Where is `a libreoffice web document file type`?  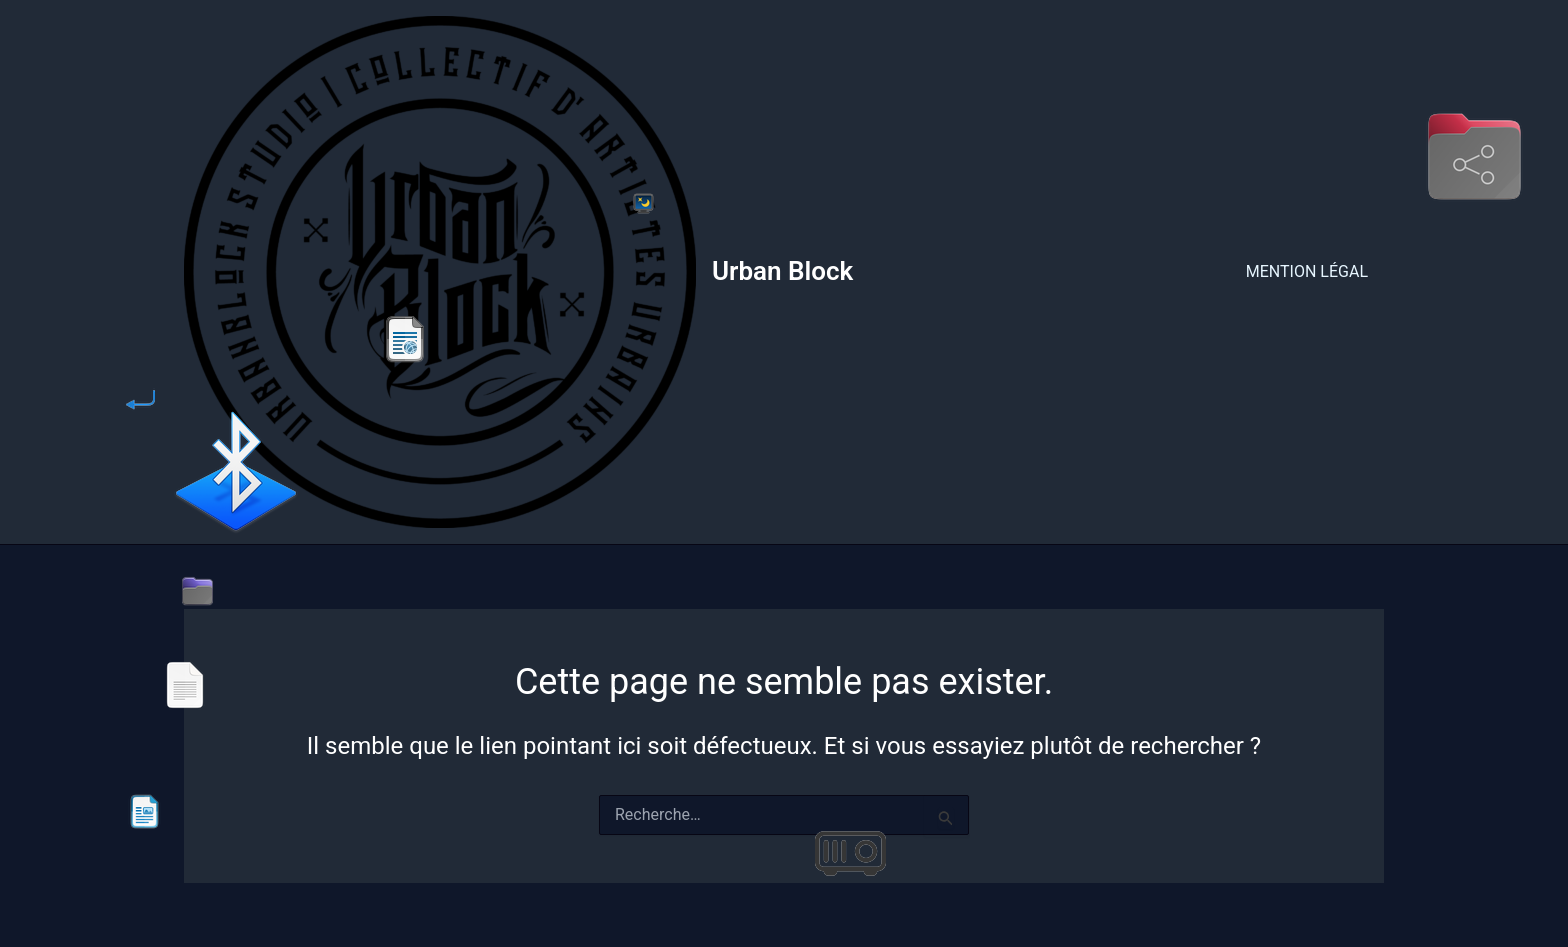 a libreoffice web document file type is located at coordinates (405, 339).